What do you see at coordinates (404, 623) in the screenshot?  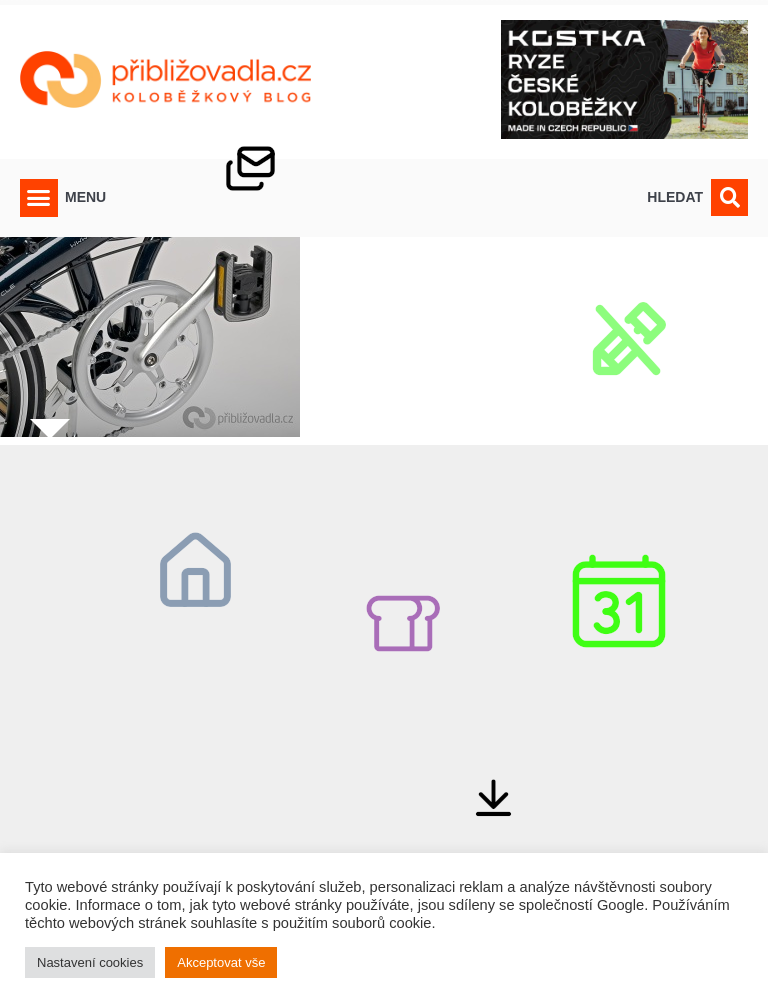 I see `browse bakery or bread products` at bounding box center [404, 623].